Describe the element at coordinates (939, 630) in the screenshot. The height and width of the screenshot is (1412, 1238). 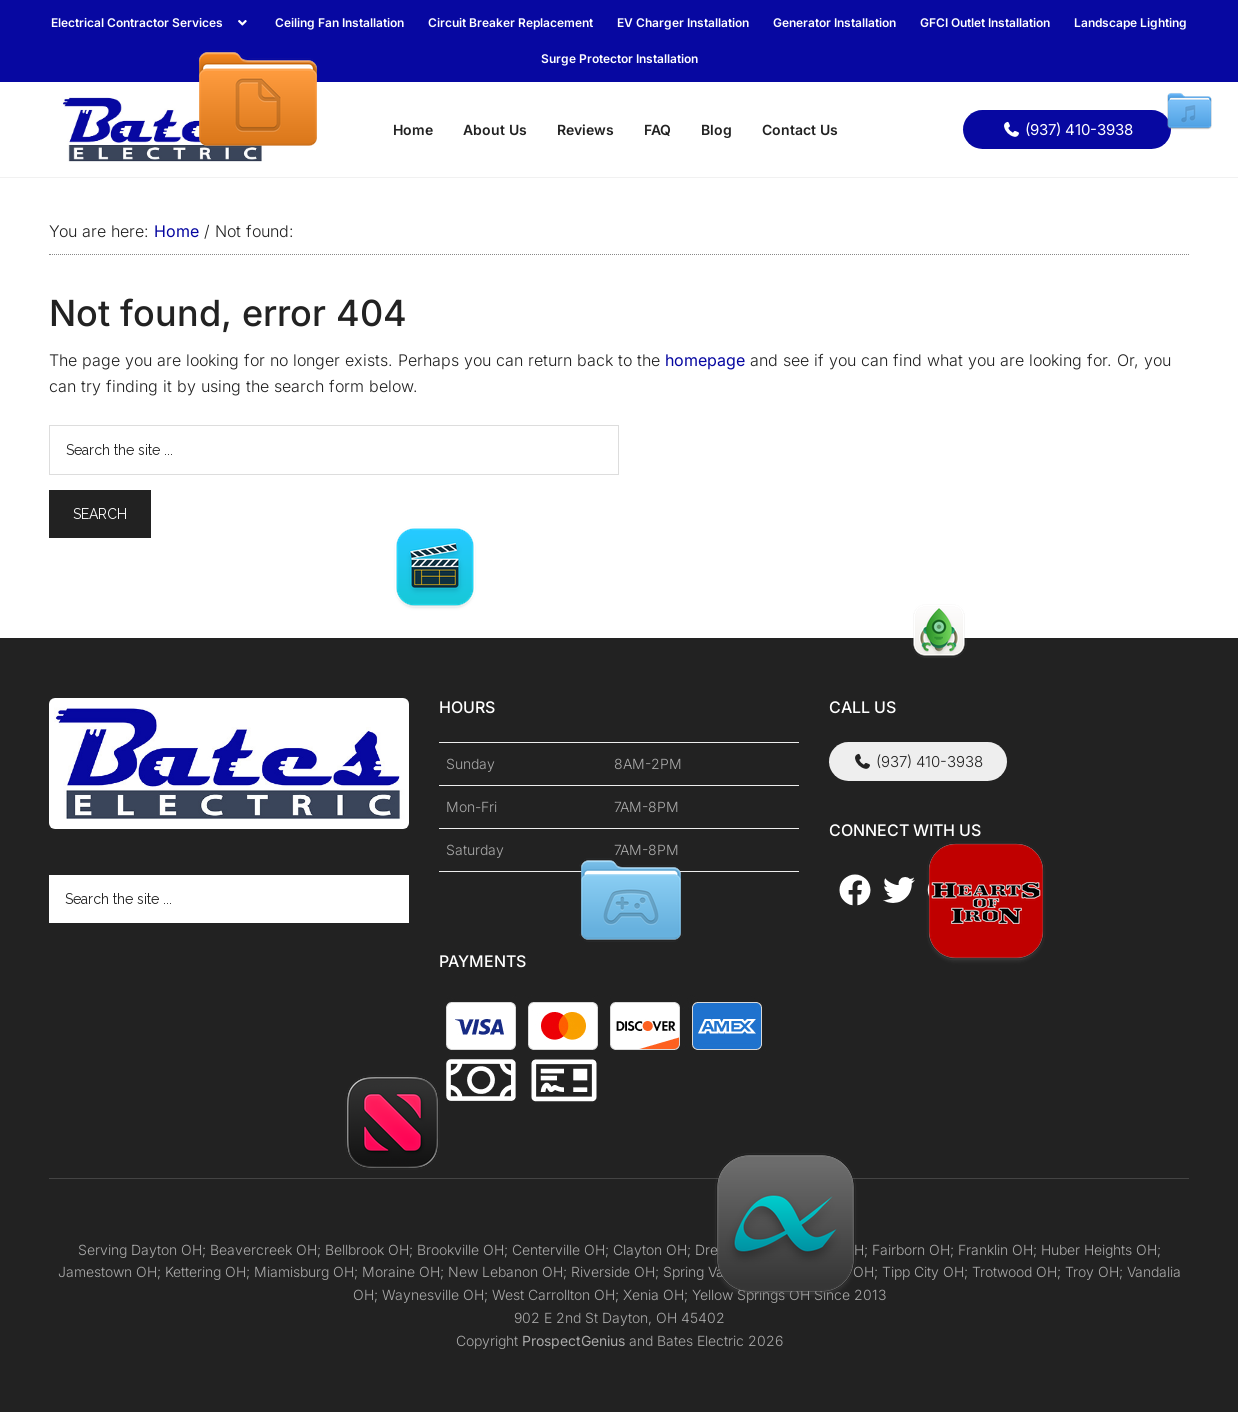
I see `open Robo 3T MongoDB database management app` at that location.